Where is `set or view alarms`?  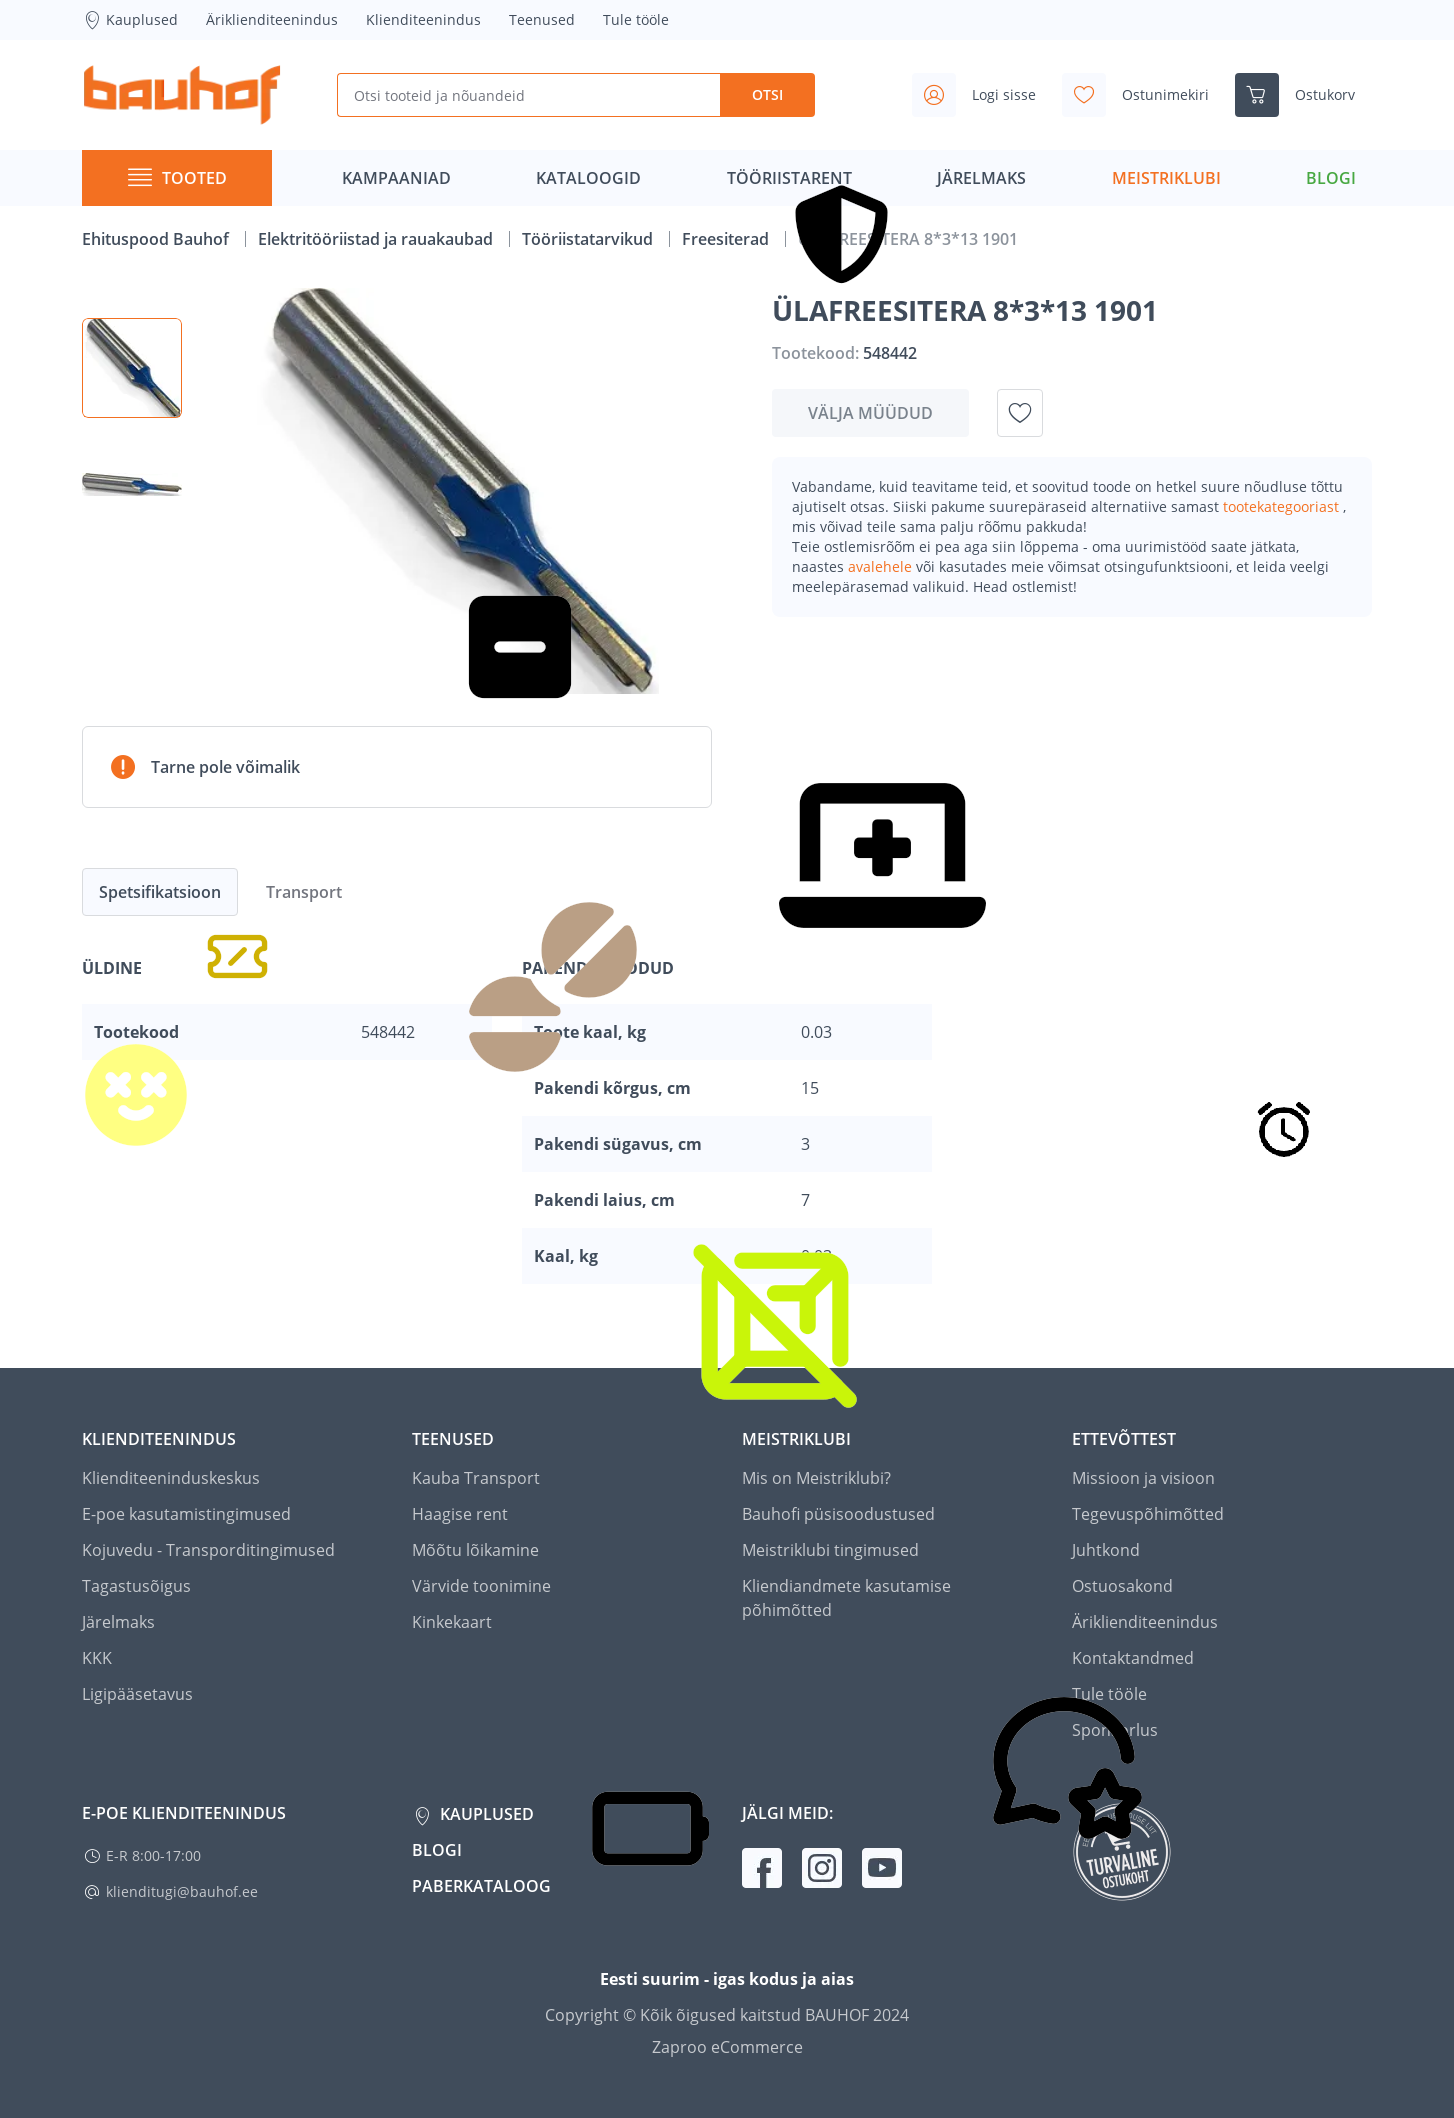
set or view alarms is located at coordinates (1284, 1129).